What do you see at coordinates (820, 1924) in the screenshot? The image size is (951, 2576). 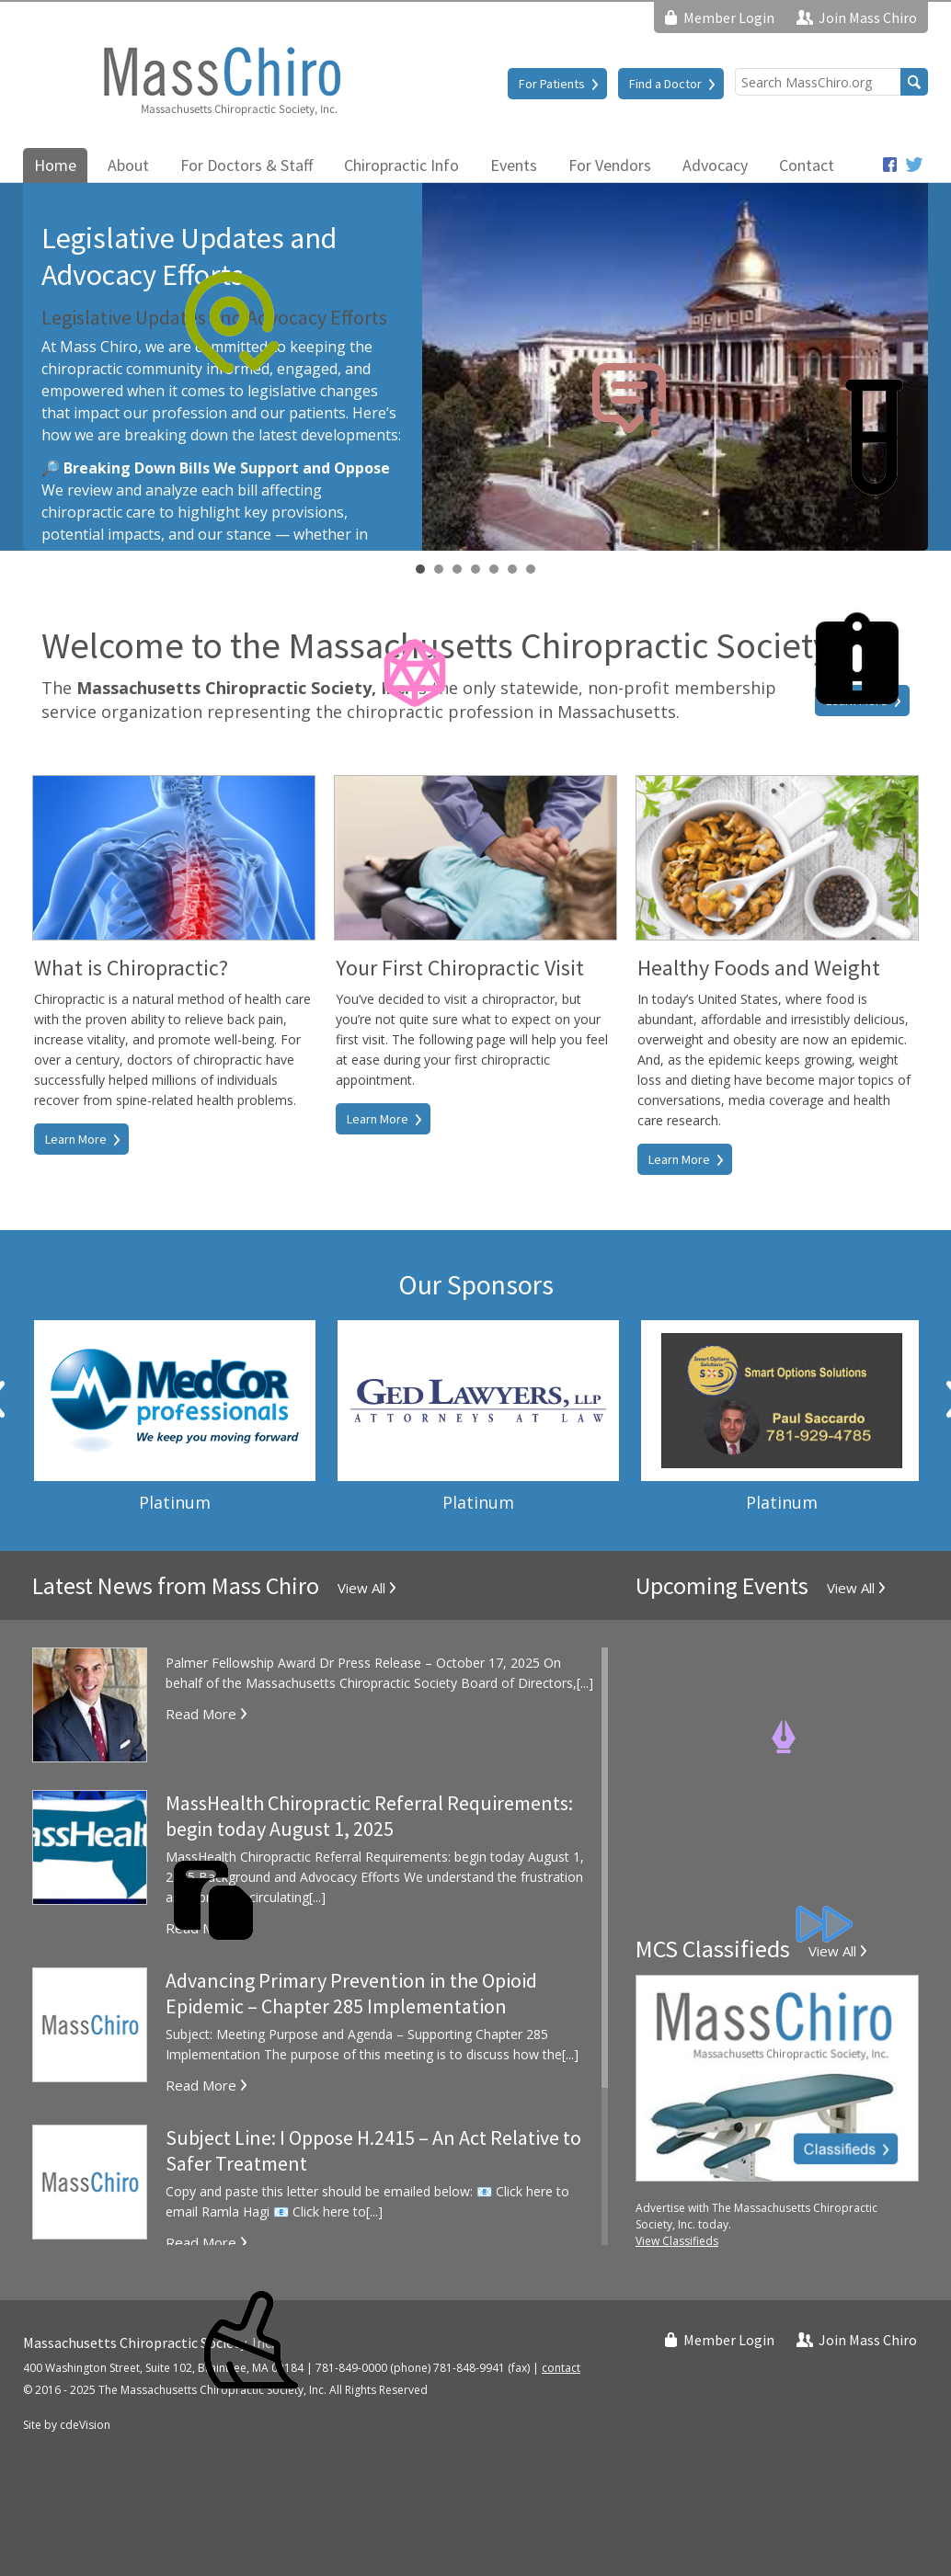 I see `skip forward in media playback` at bounding box center [820, 1924].